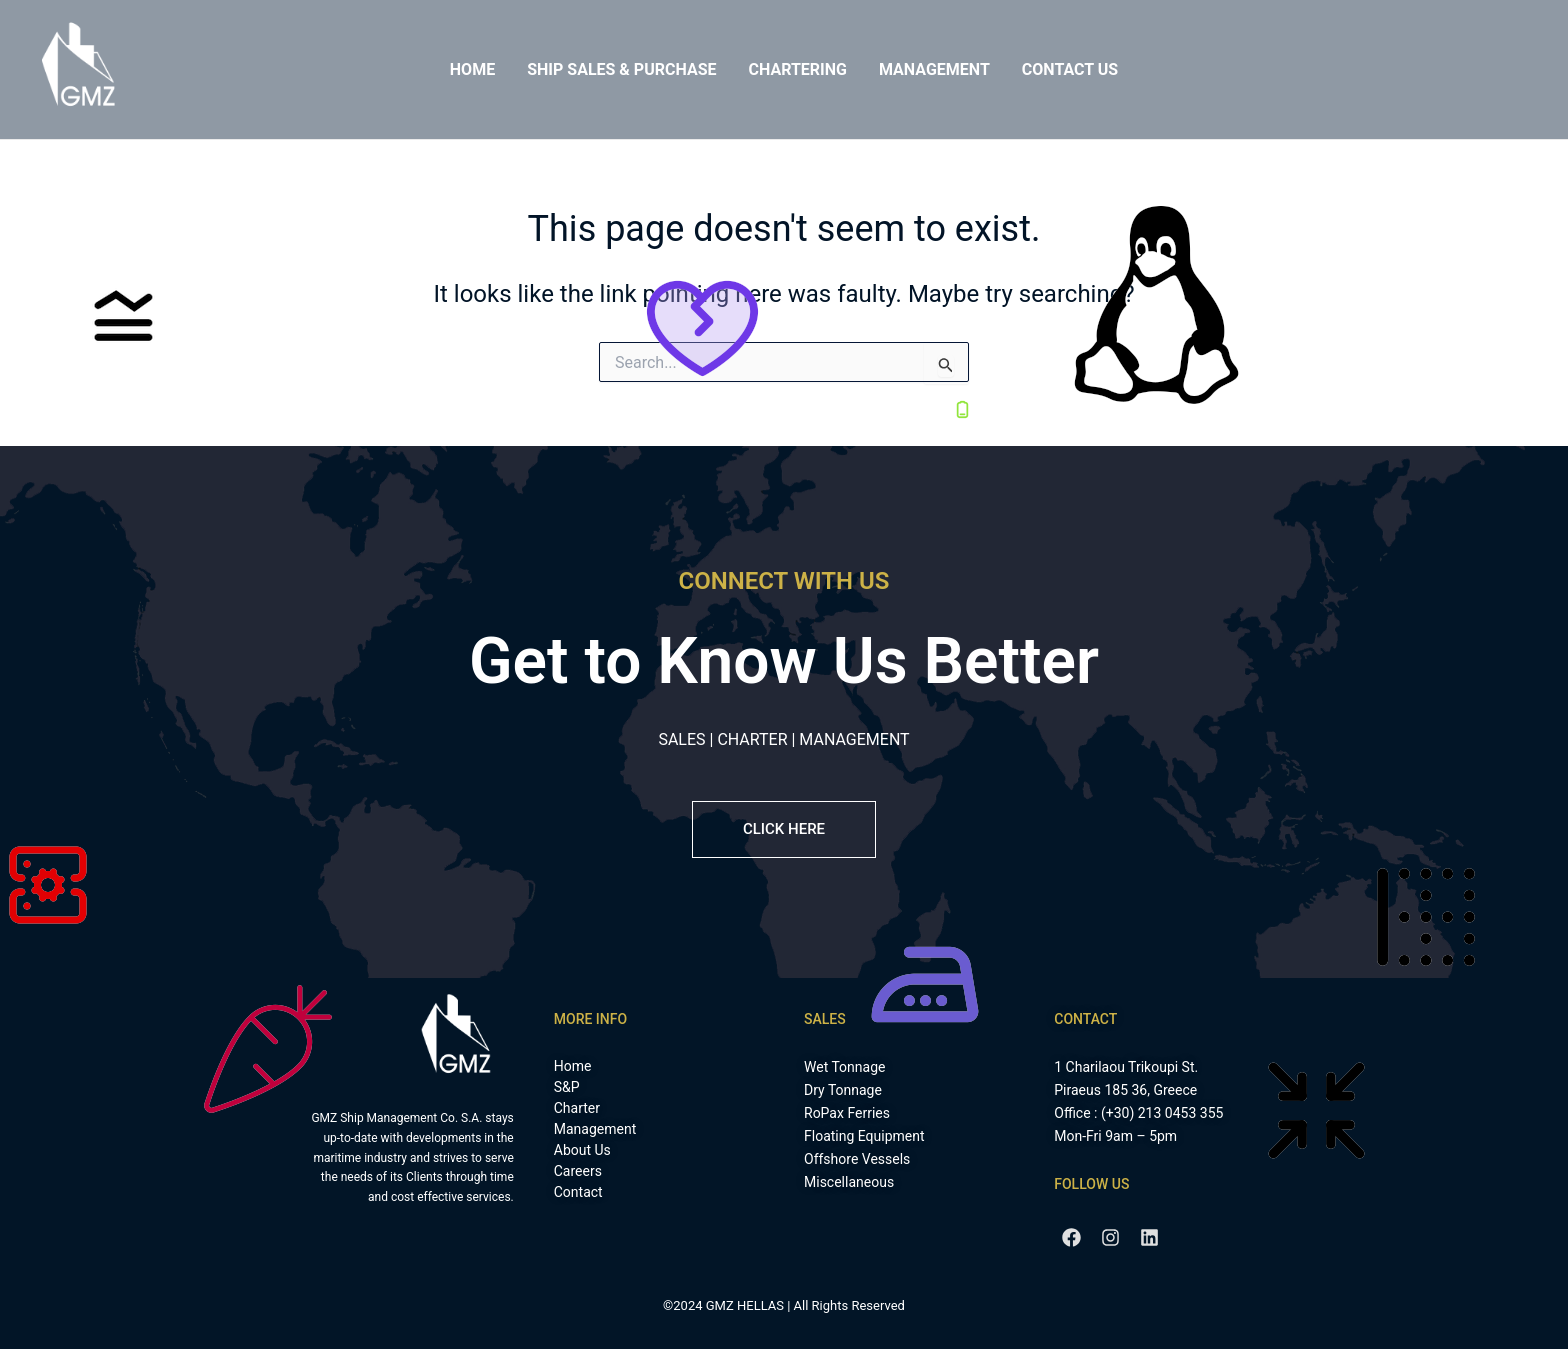 The image size is (1568, 1349). Describe the element at coordinates (1426, 917) in the screenshot. I see `apply left border to selected cells` at that location.